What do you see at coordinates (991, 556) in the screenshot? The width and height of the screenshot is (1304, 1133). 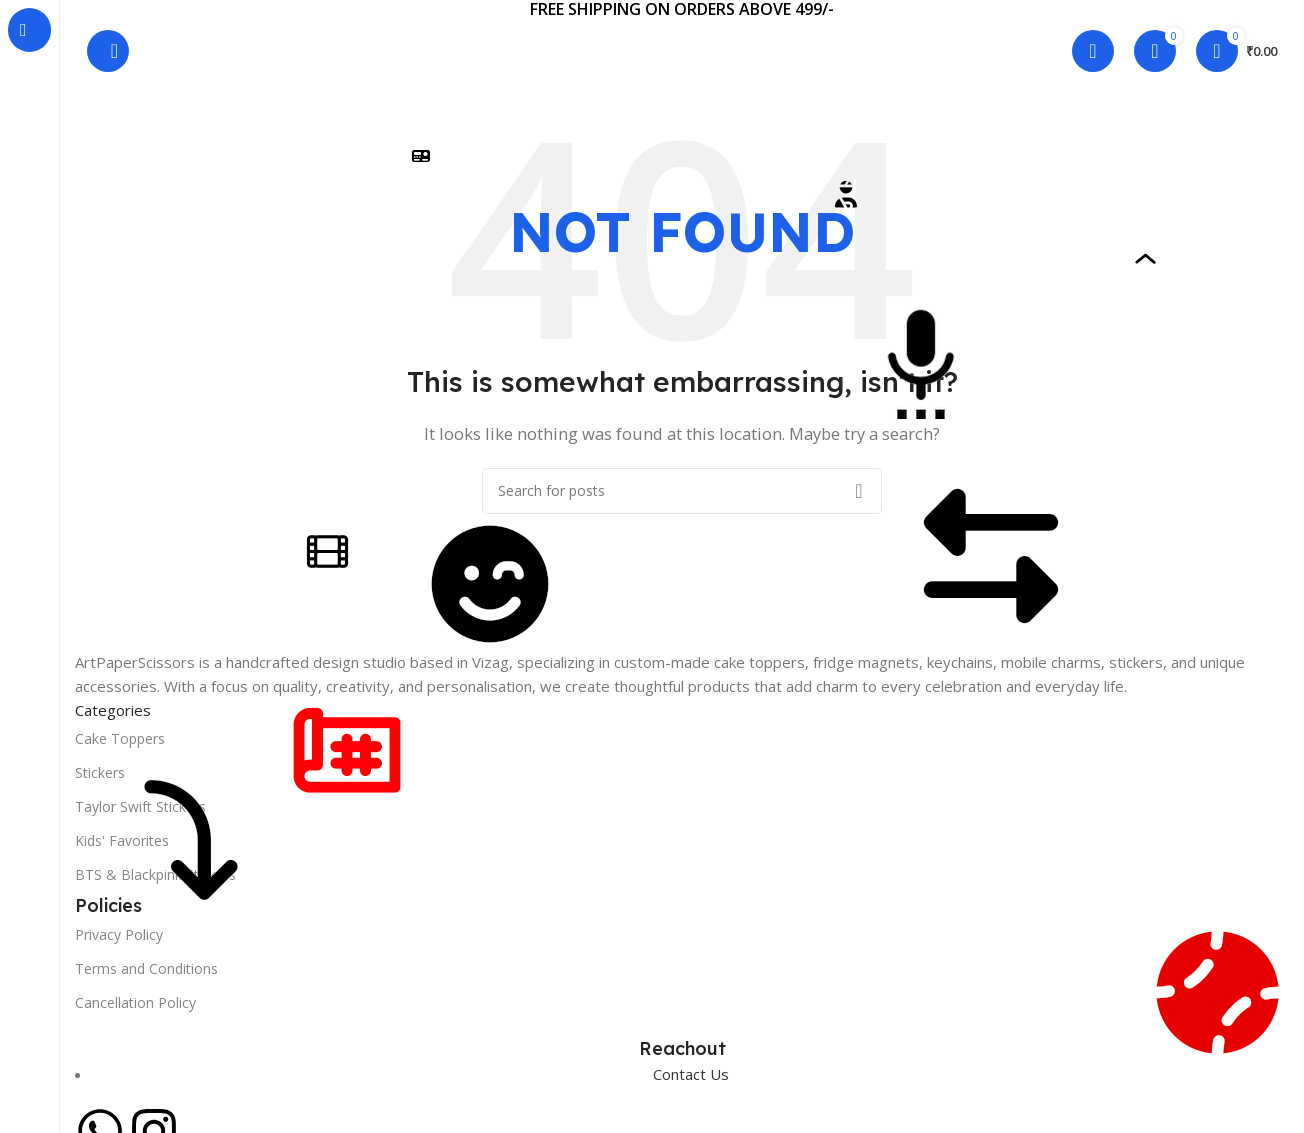 I see `swap or exchange items` at bounding box center [991, 556].